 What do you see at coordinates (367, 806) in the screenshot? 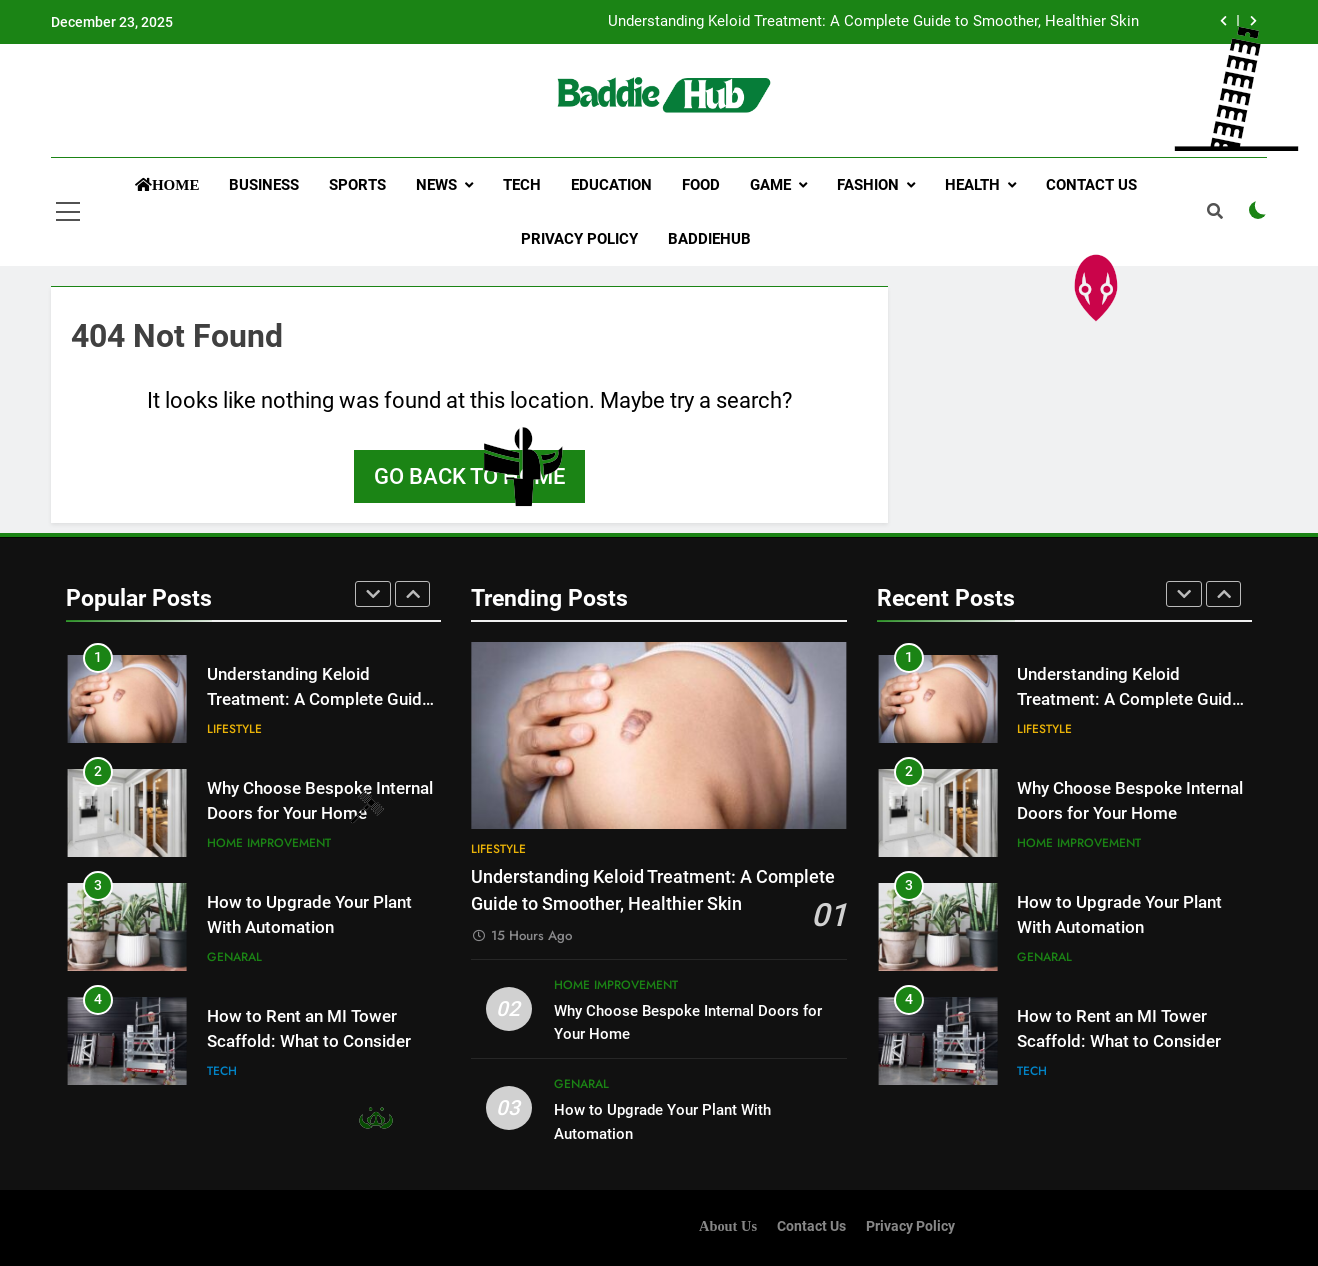
I see `toy mallet or hammer tool icon` at bounding box center [367, 806].